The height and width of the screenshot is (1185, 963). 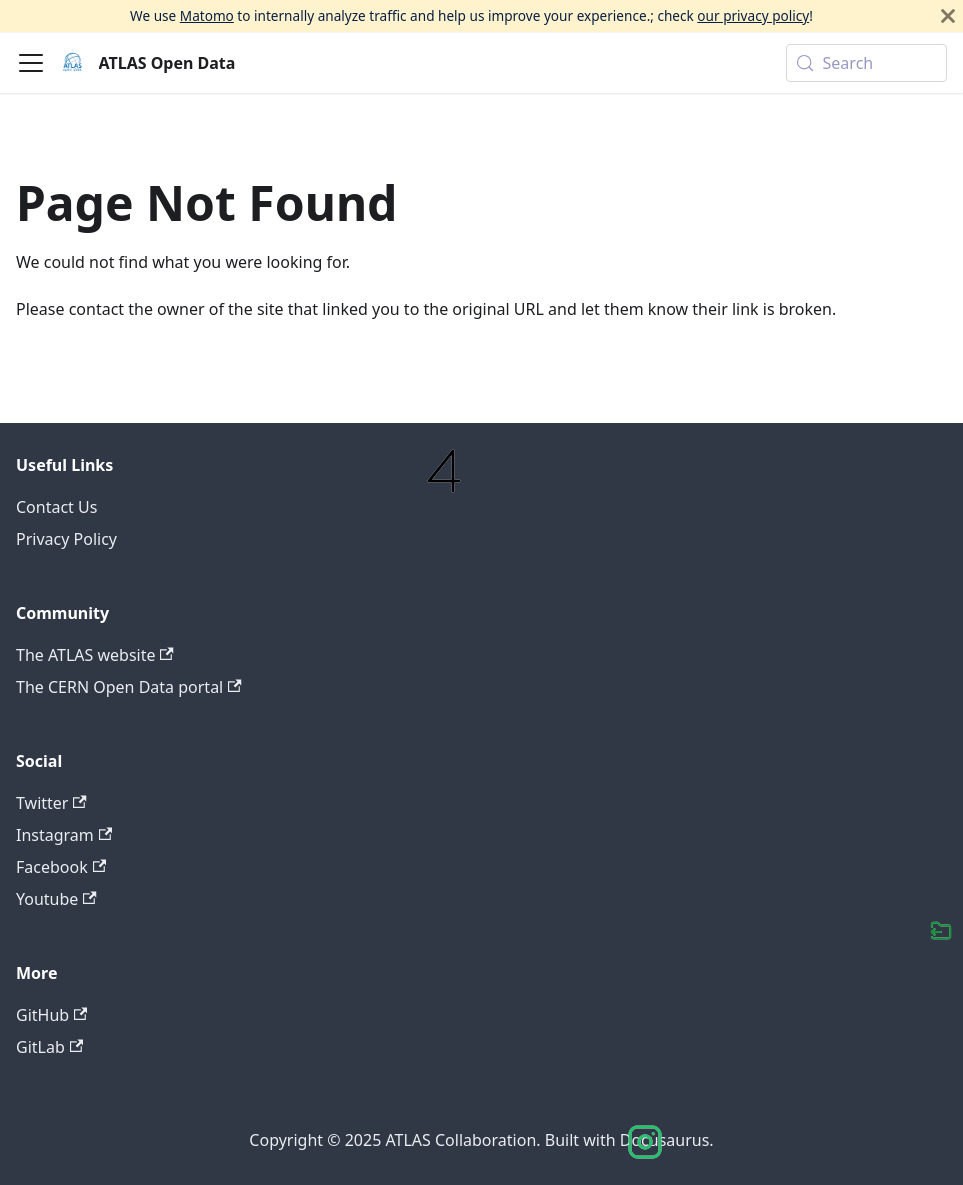 I want to click on open instagram app, so click(x=645, y=1142).